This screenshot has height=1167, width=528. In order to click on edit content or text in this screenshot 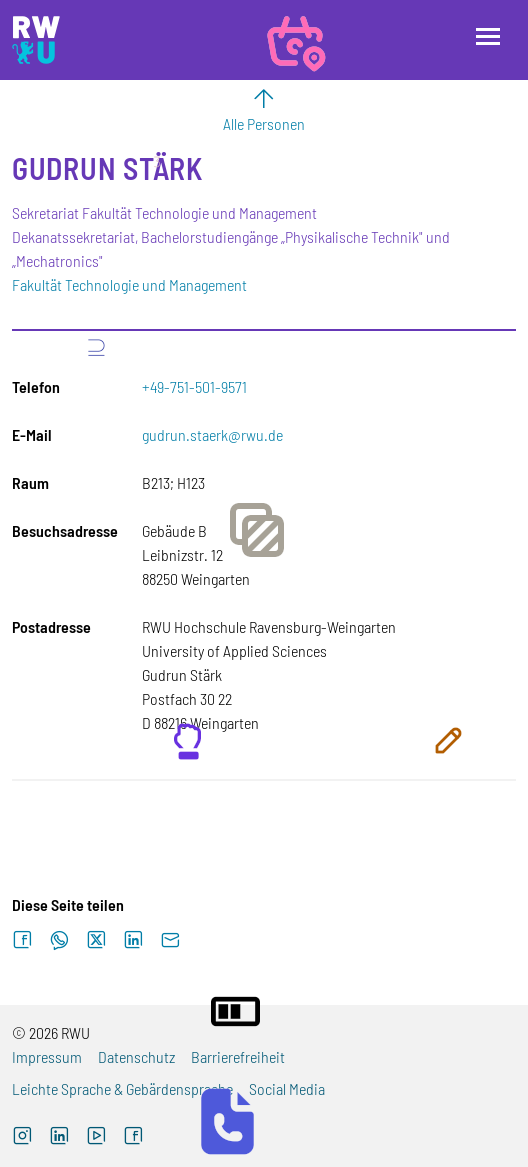, I will do `click(449, 740)`.